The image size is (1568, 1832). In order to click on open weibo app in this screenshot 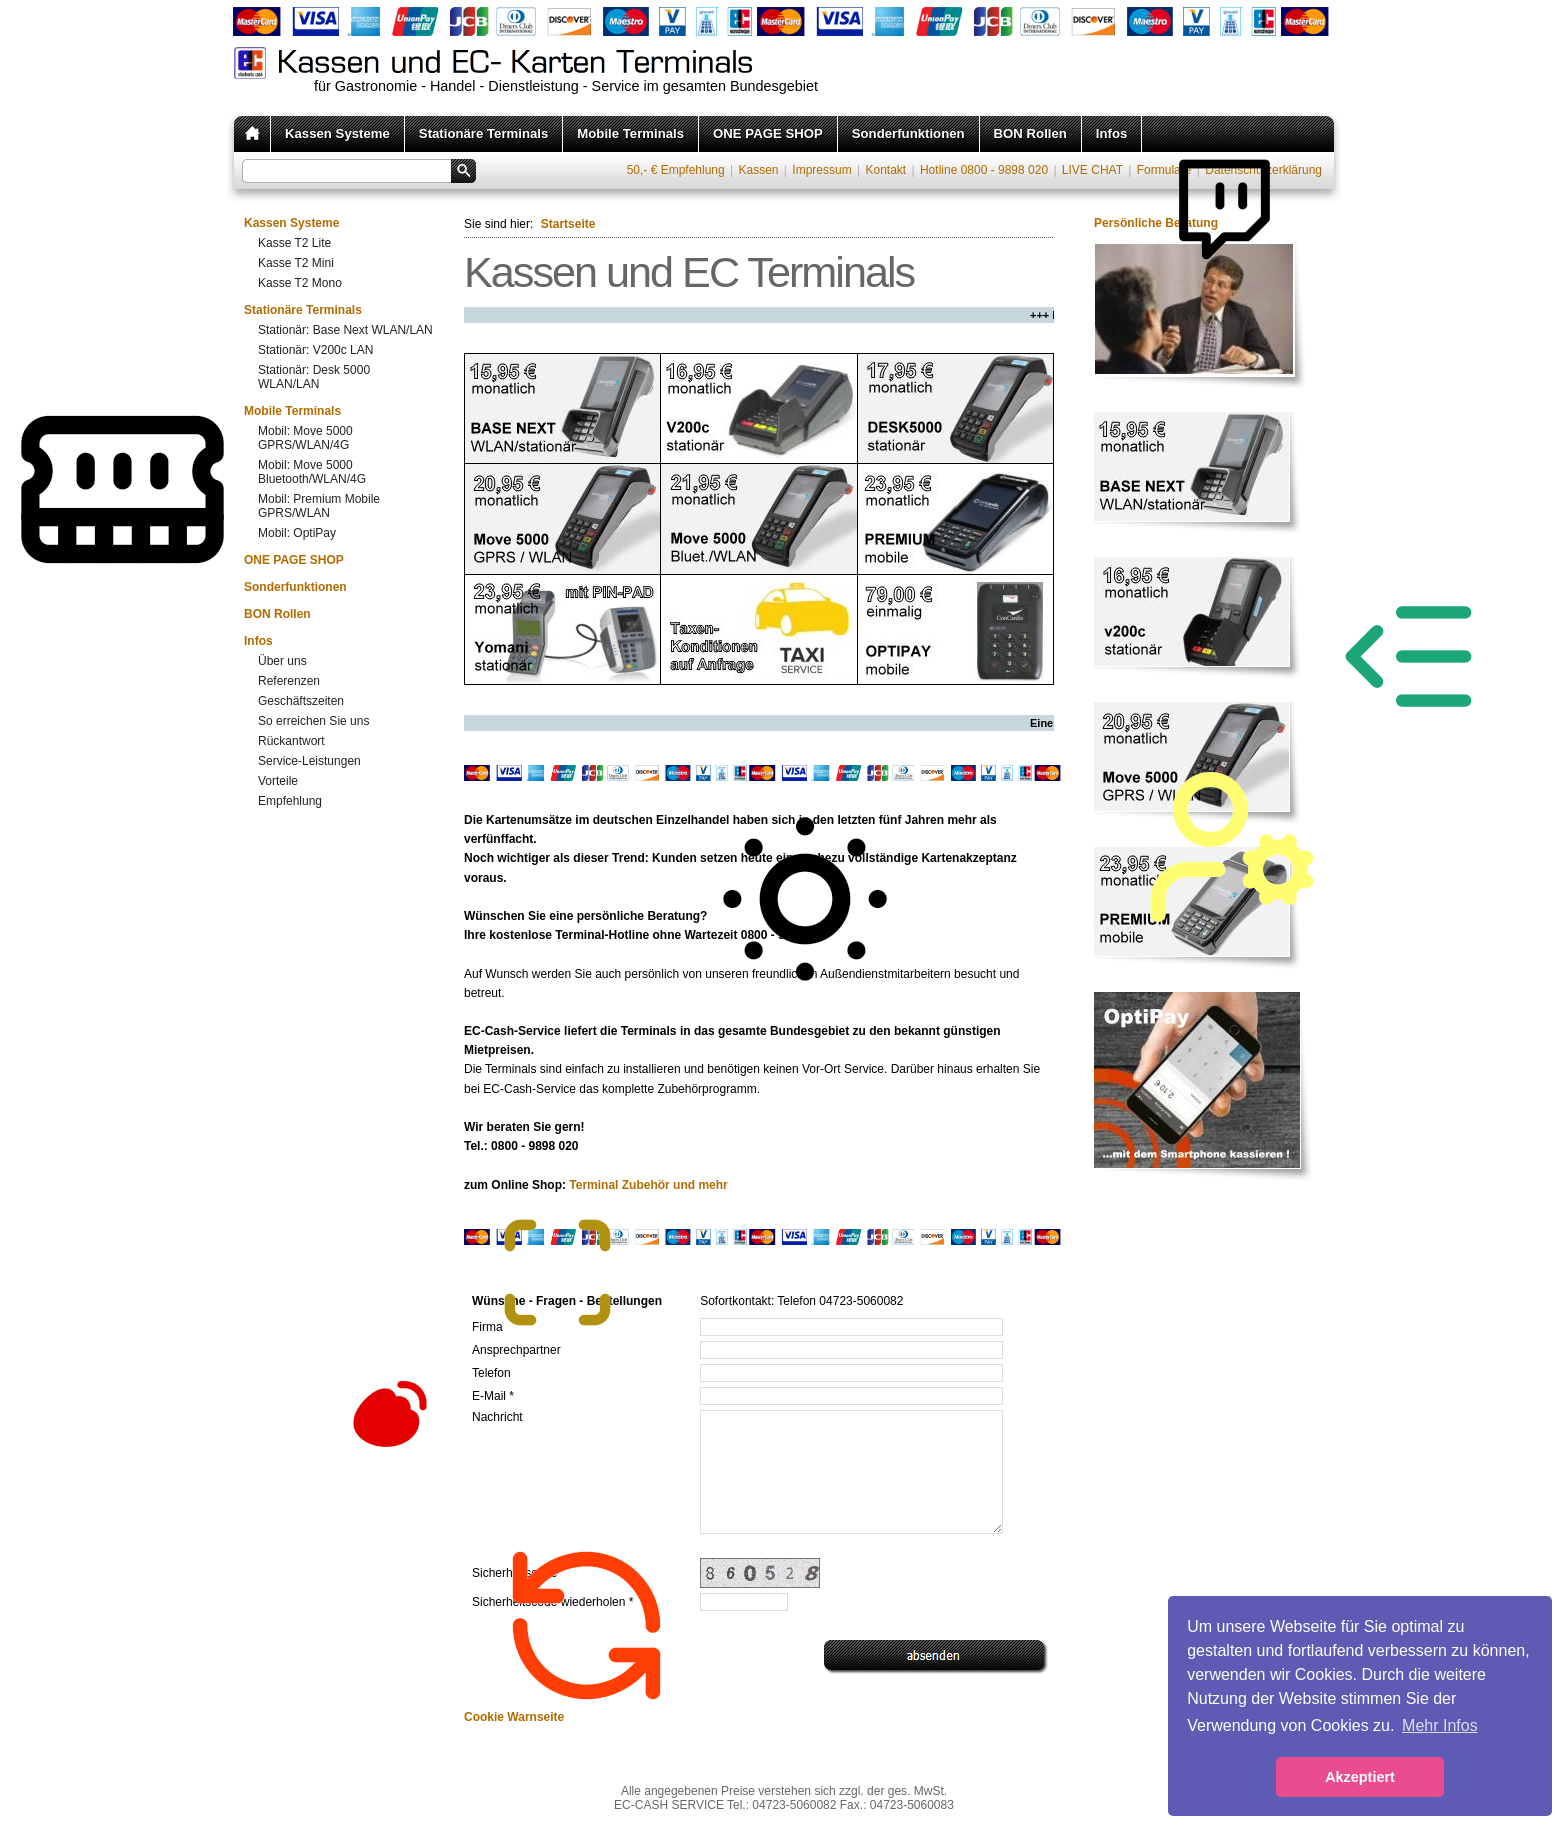, I will do `click(390, 1414)`.